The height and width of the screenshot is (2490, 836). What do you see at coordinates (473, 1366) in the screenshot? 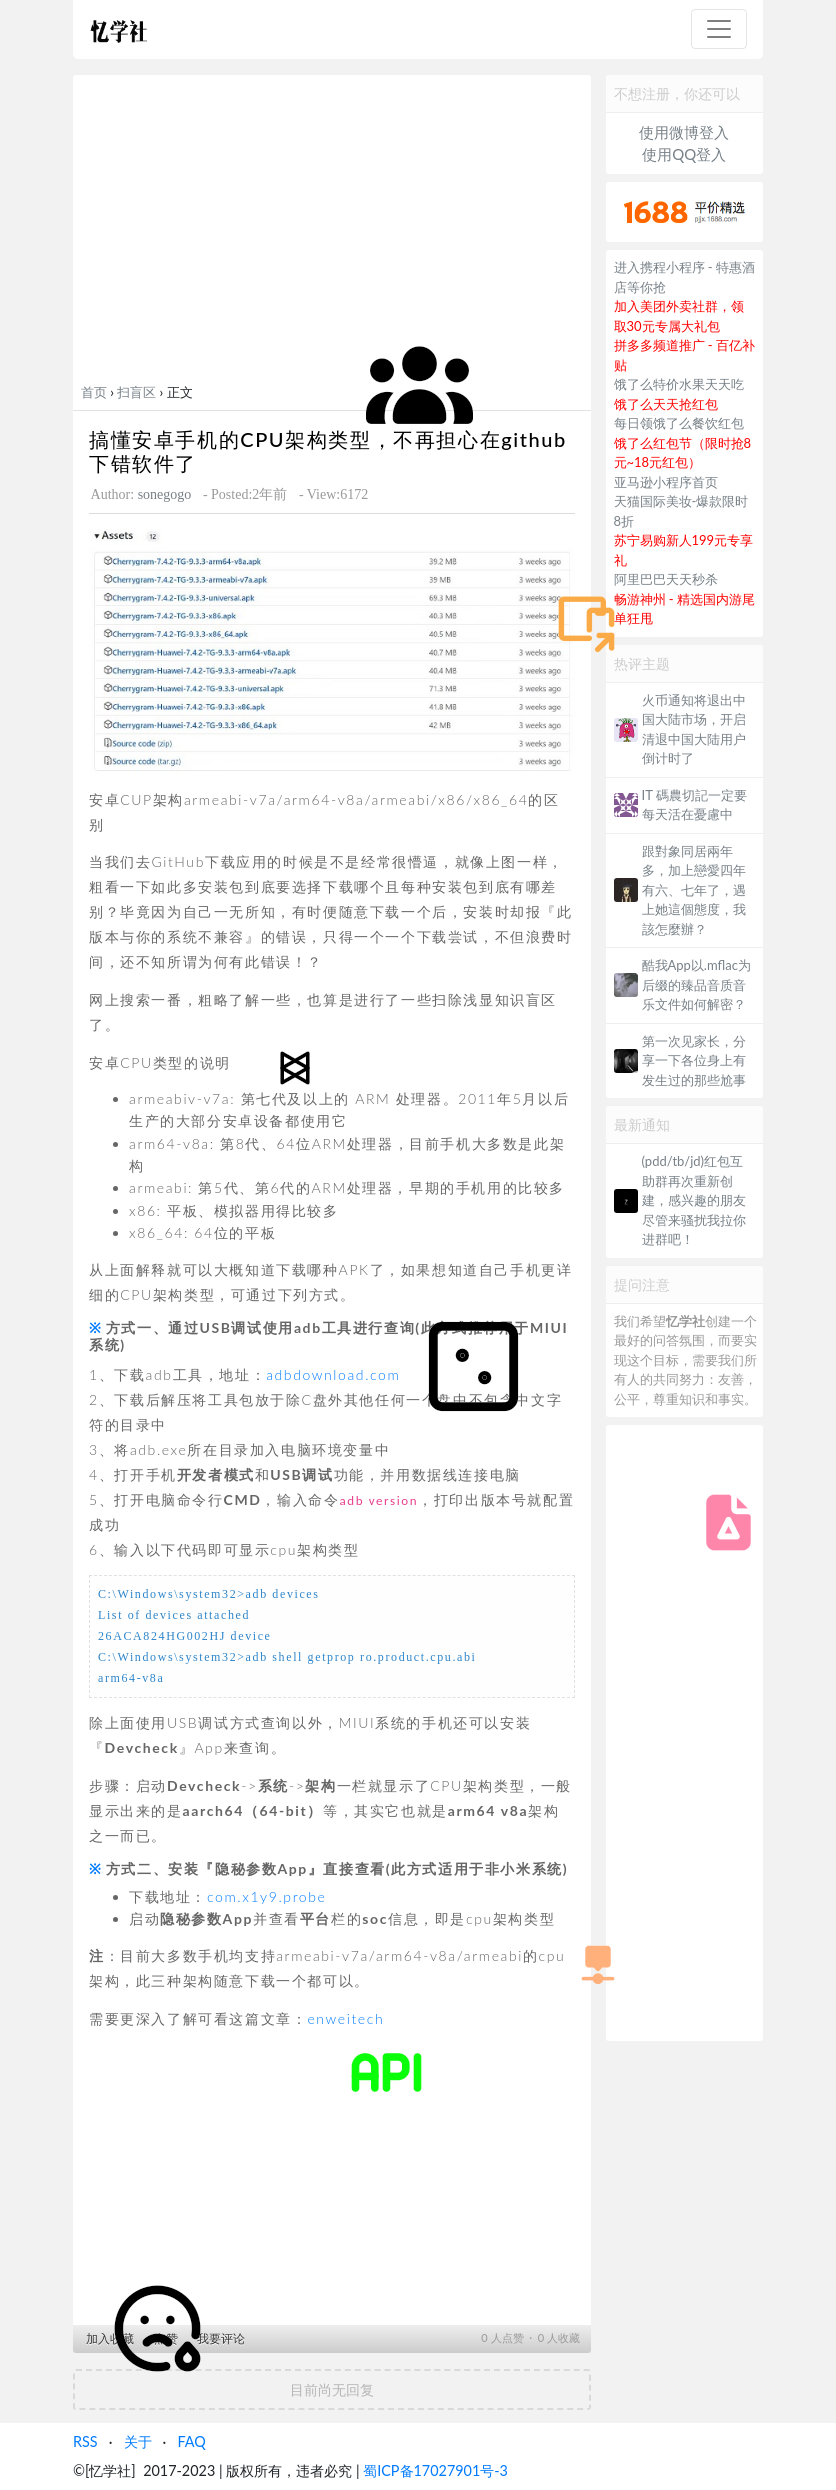
I see `randomize or shuffle content` at bounding box center [473, 1366].